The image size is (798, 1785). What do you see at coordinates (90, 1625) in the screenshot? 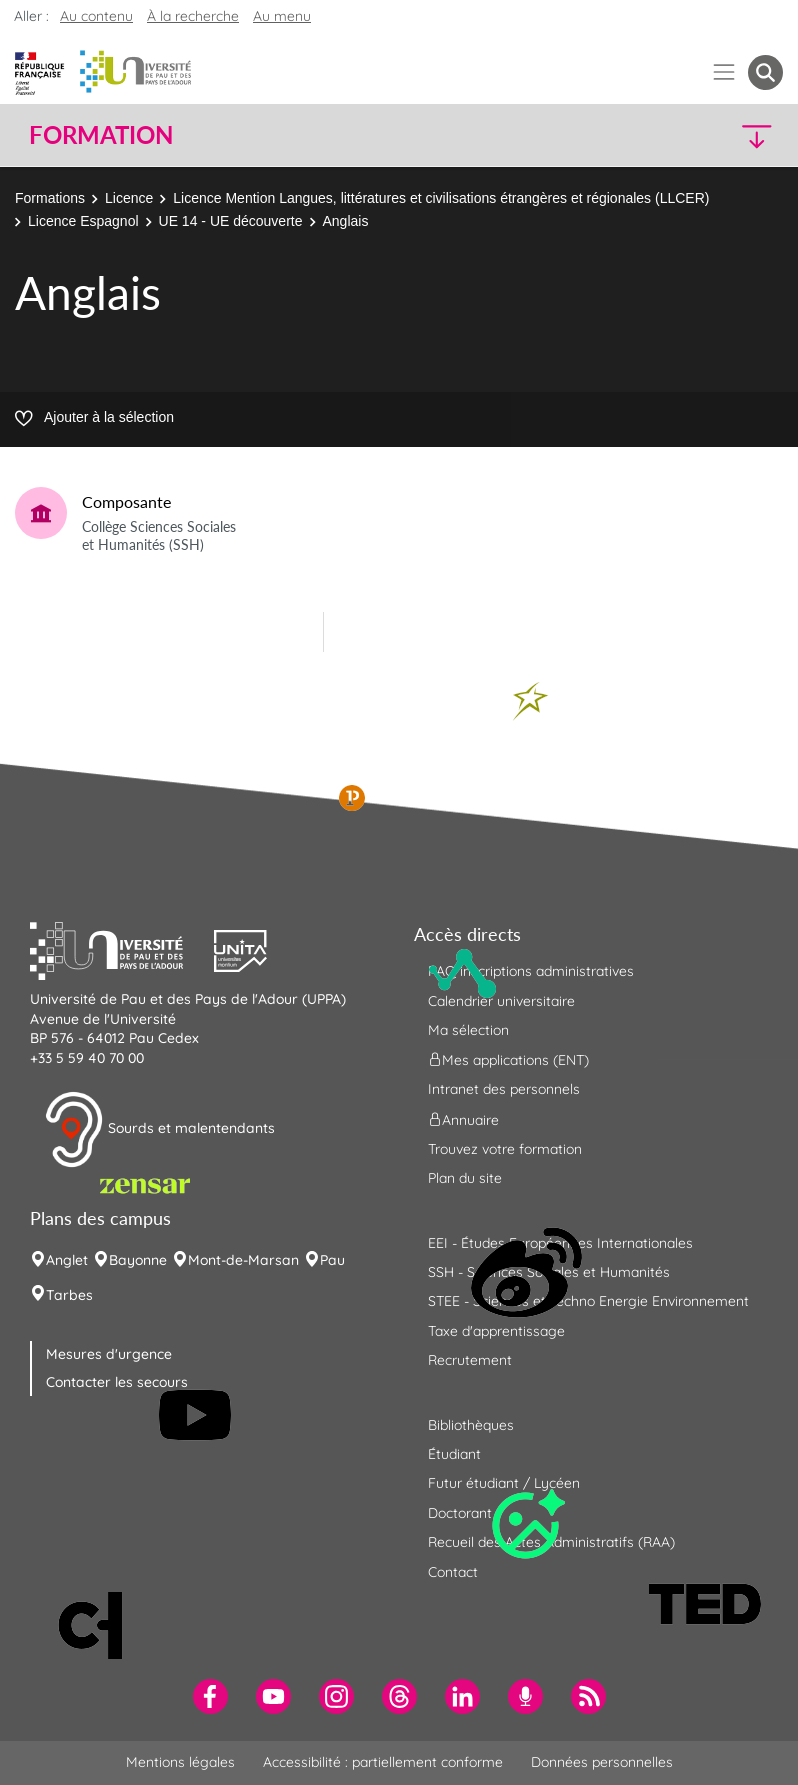
I see `castorama home improvement store logo` at bounding box center [90, 1625].